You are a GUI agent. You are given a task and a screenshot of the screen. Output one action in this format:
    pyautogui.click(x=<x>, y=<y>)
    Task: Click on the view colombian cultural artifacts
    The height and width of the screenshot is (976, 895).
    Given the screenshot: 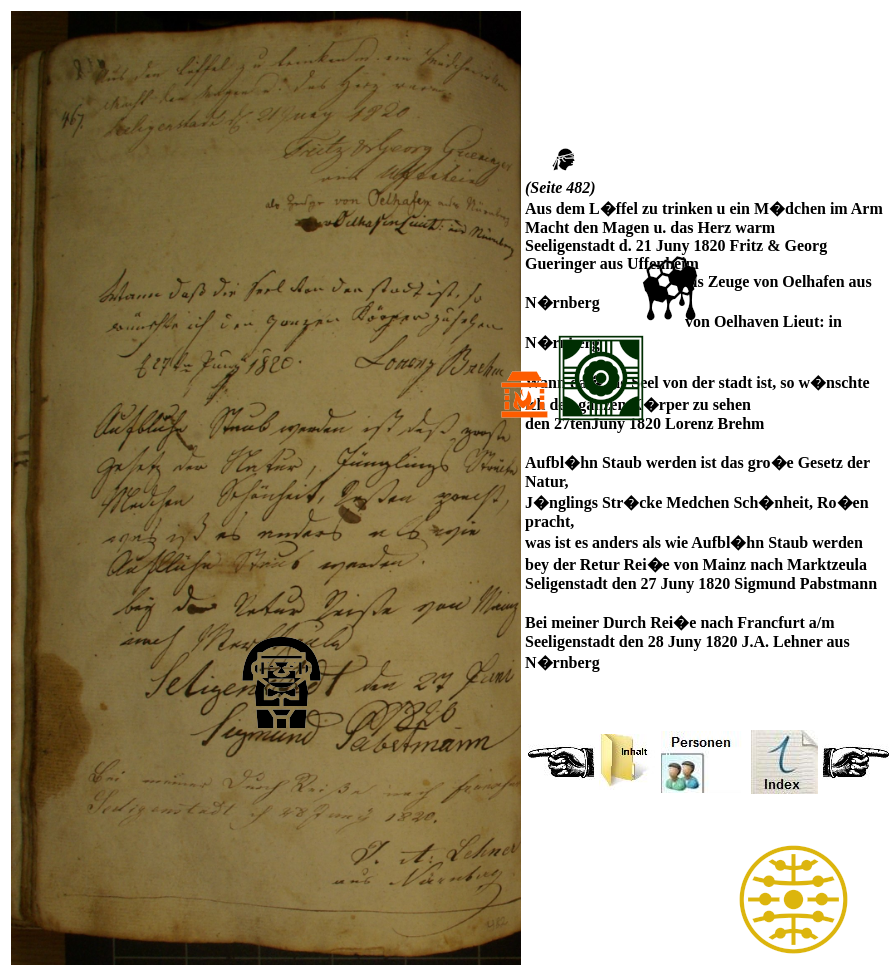 What is the action you would take?
    pyautogui.click(x=281, y=682)
    